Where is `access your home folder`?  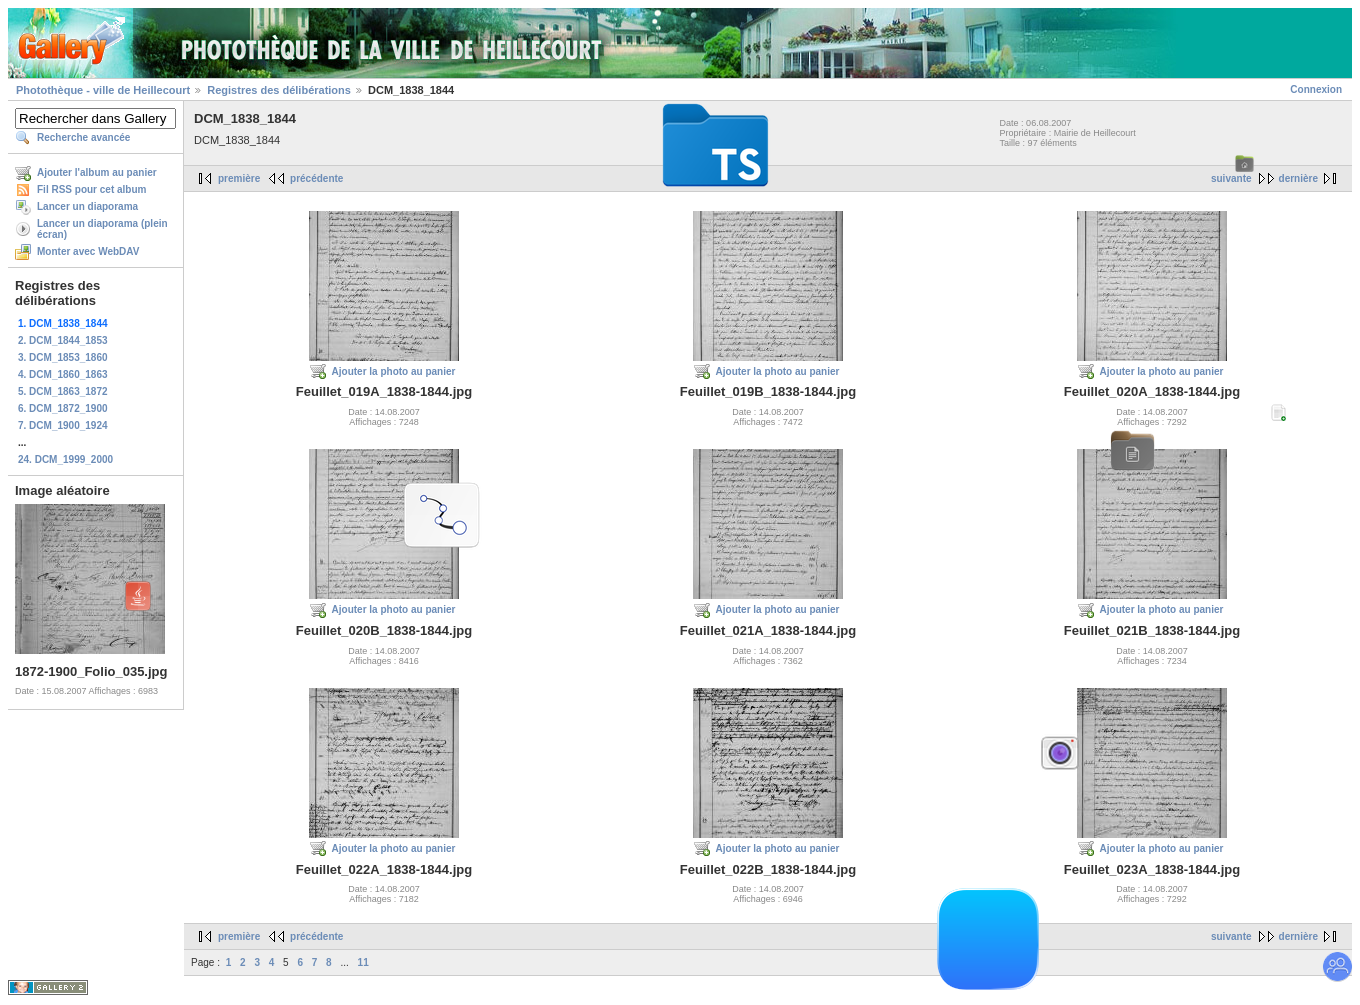
access your home folder is located at coordinates (1244, 163).